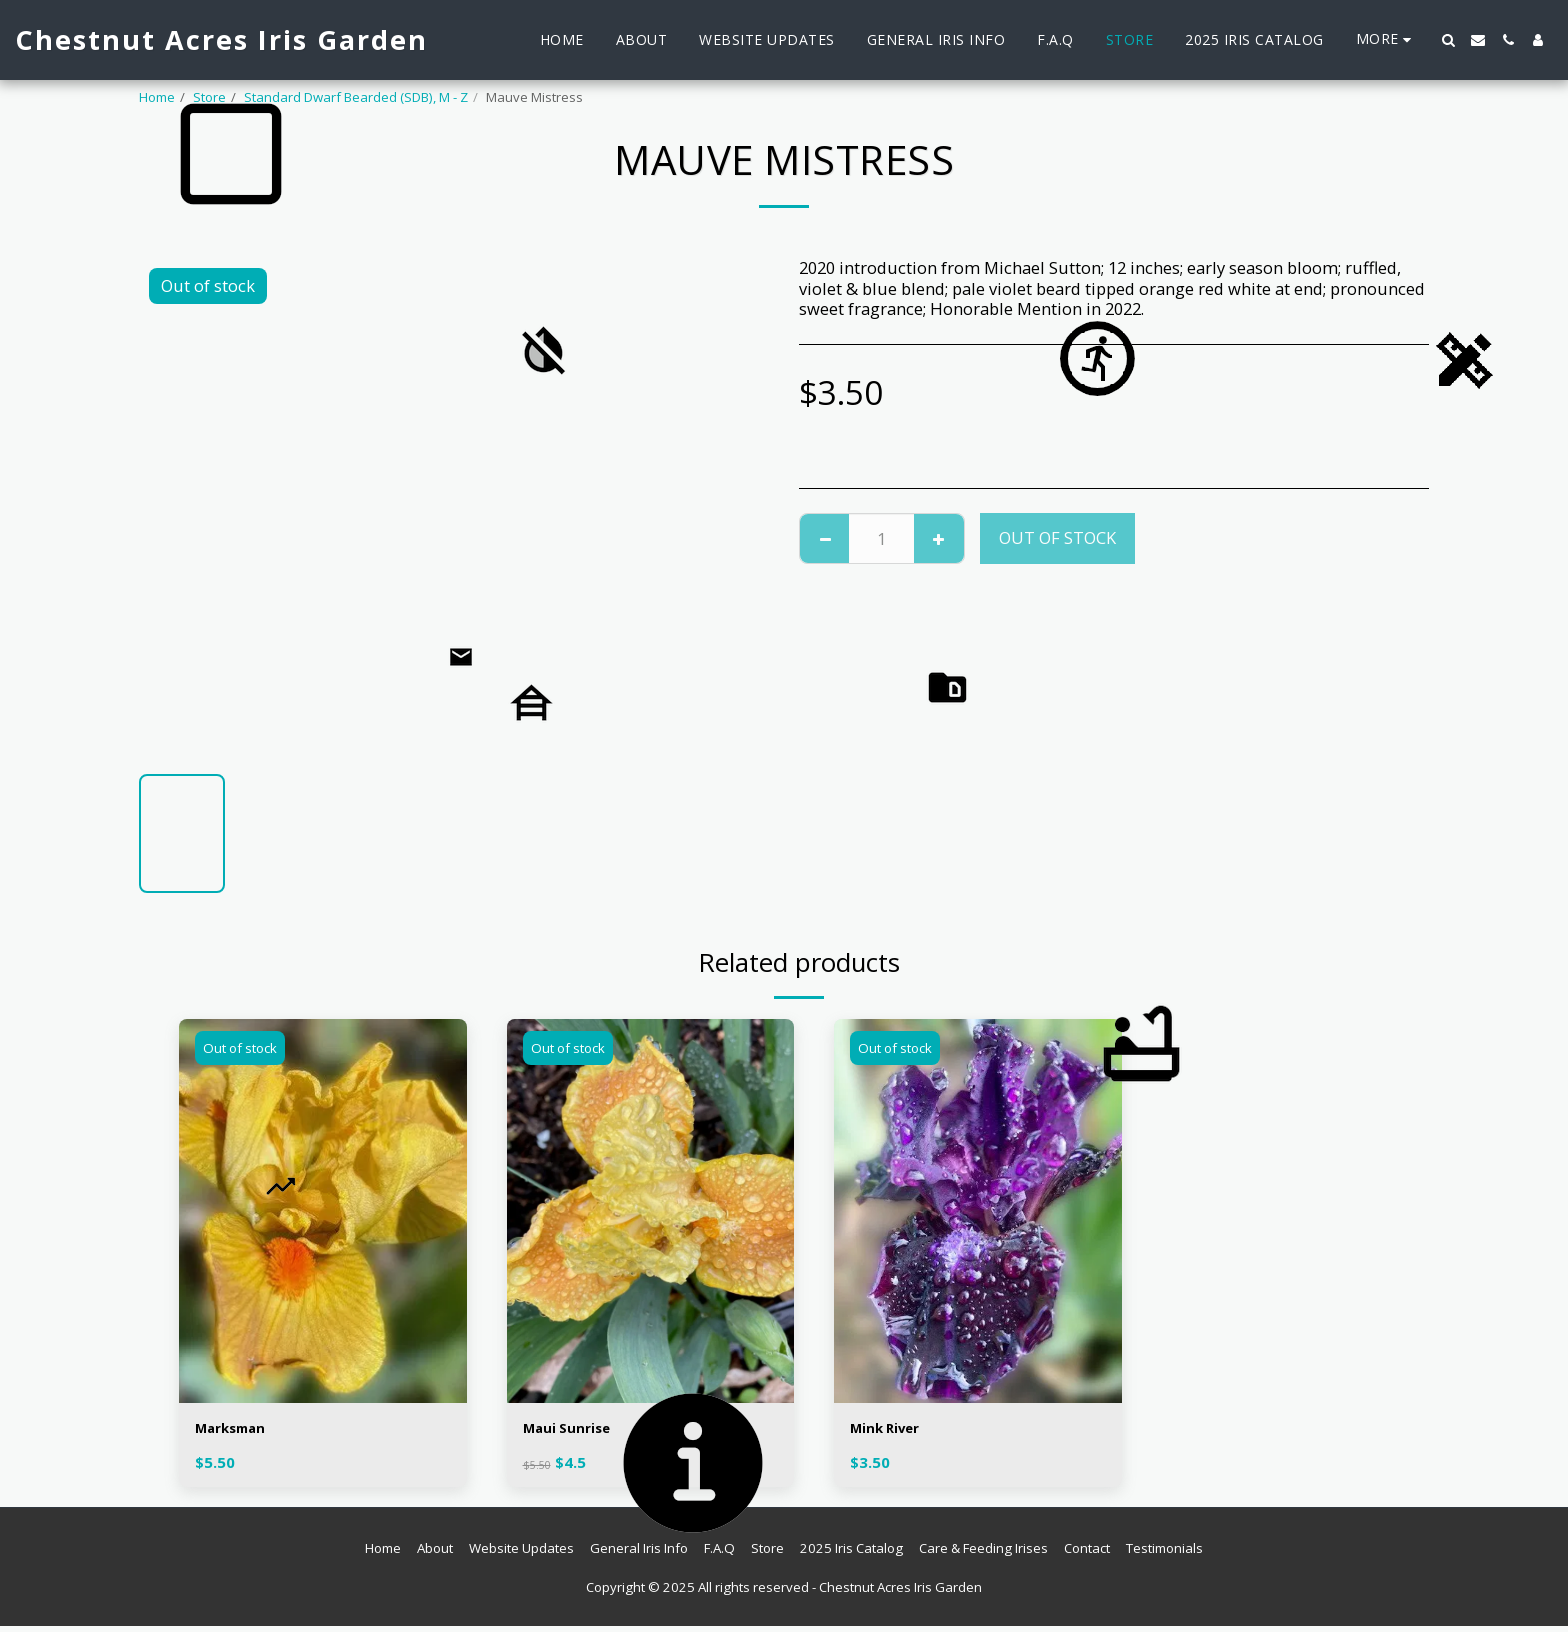 The image size is (1568, 1632). I want to click on start a run or jogging activity, so click(1097, 358).